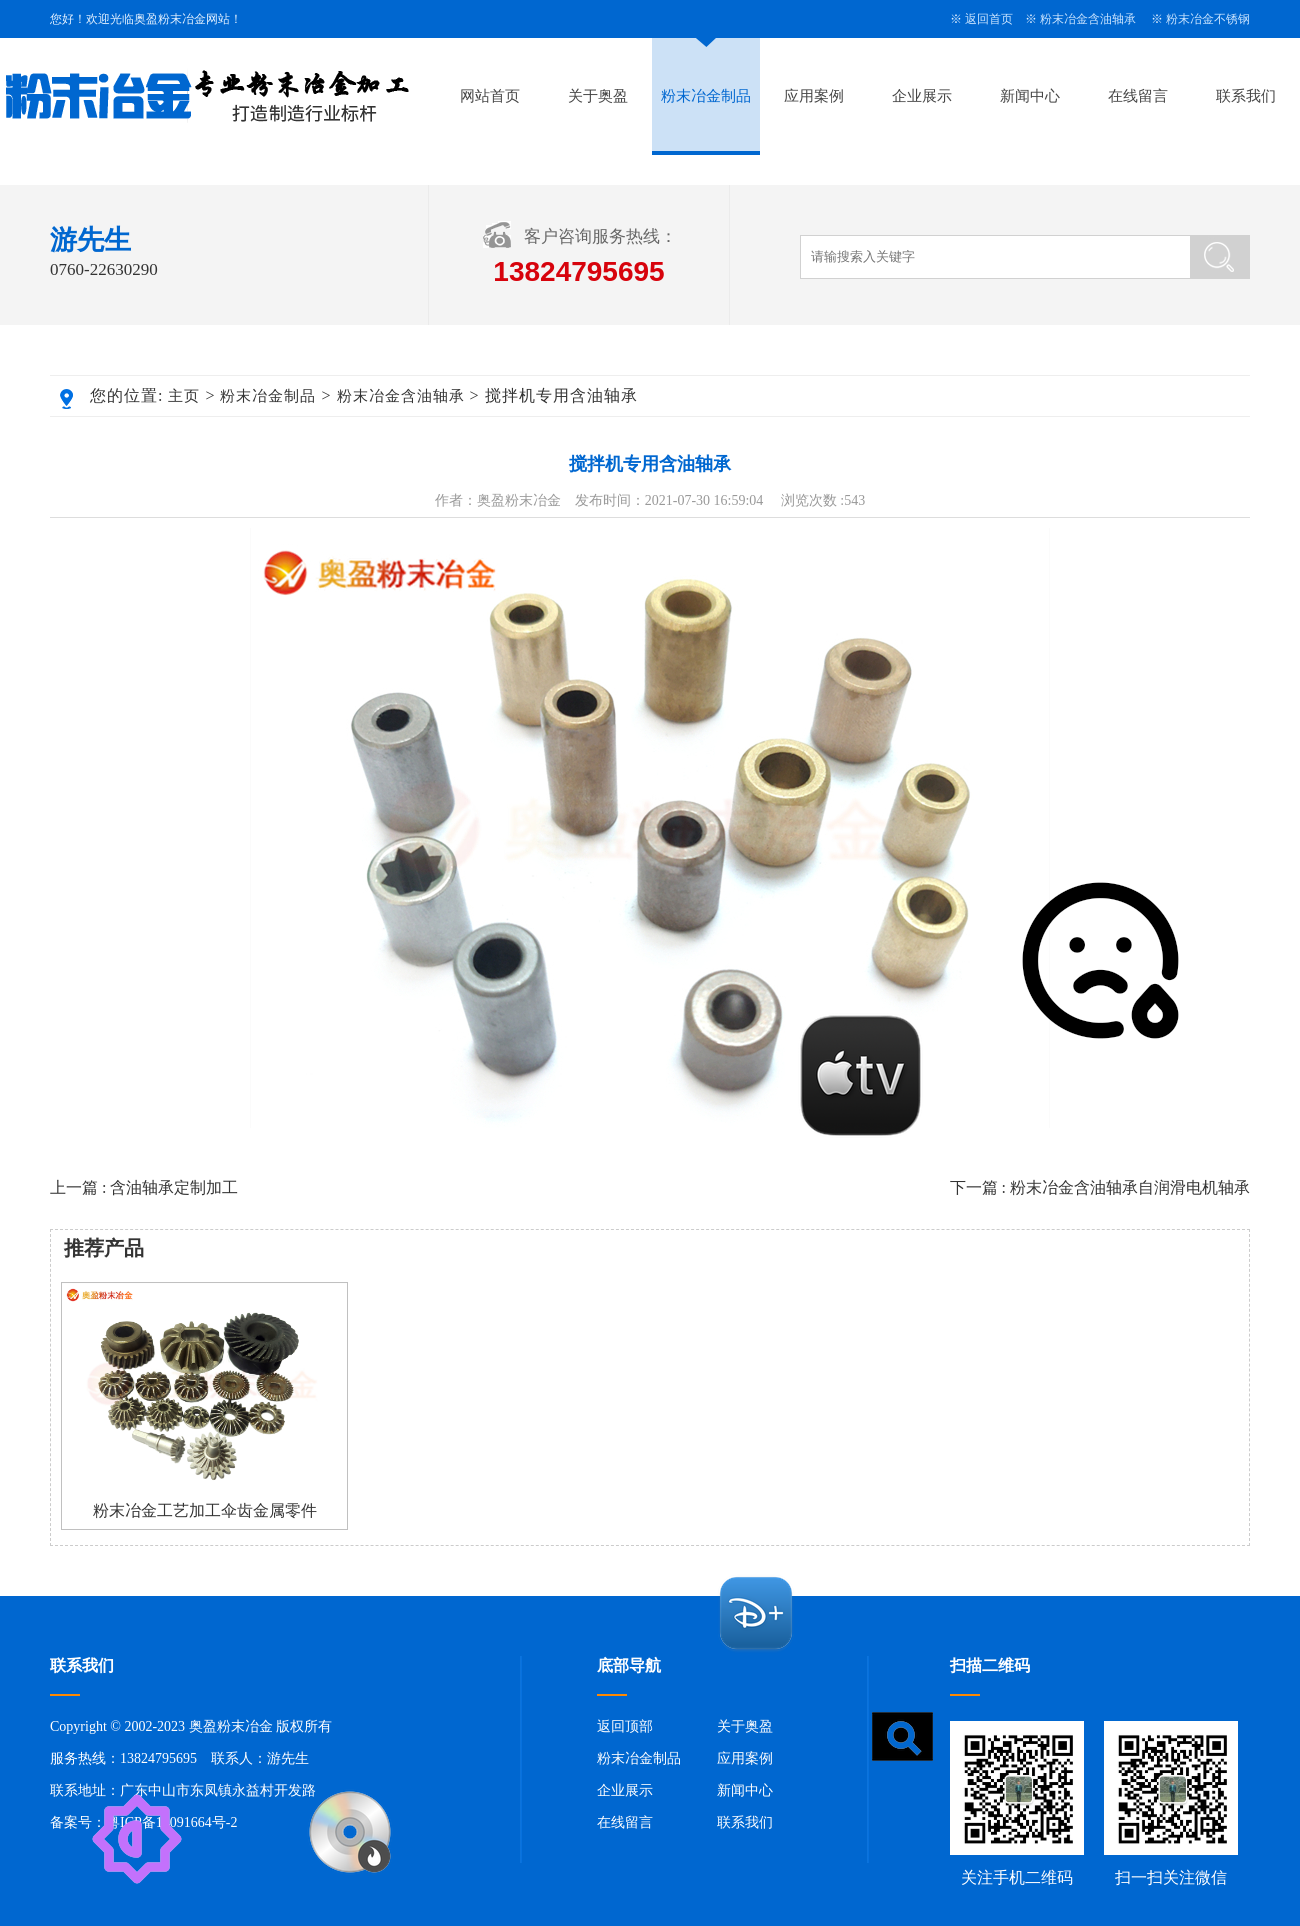  Describe the element at coordinates (350, 1832) in the screenshot. I see `burn files to a CD or DVD` at that location.